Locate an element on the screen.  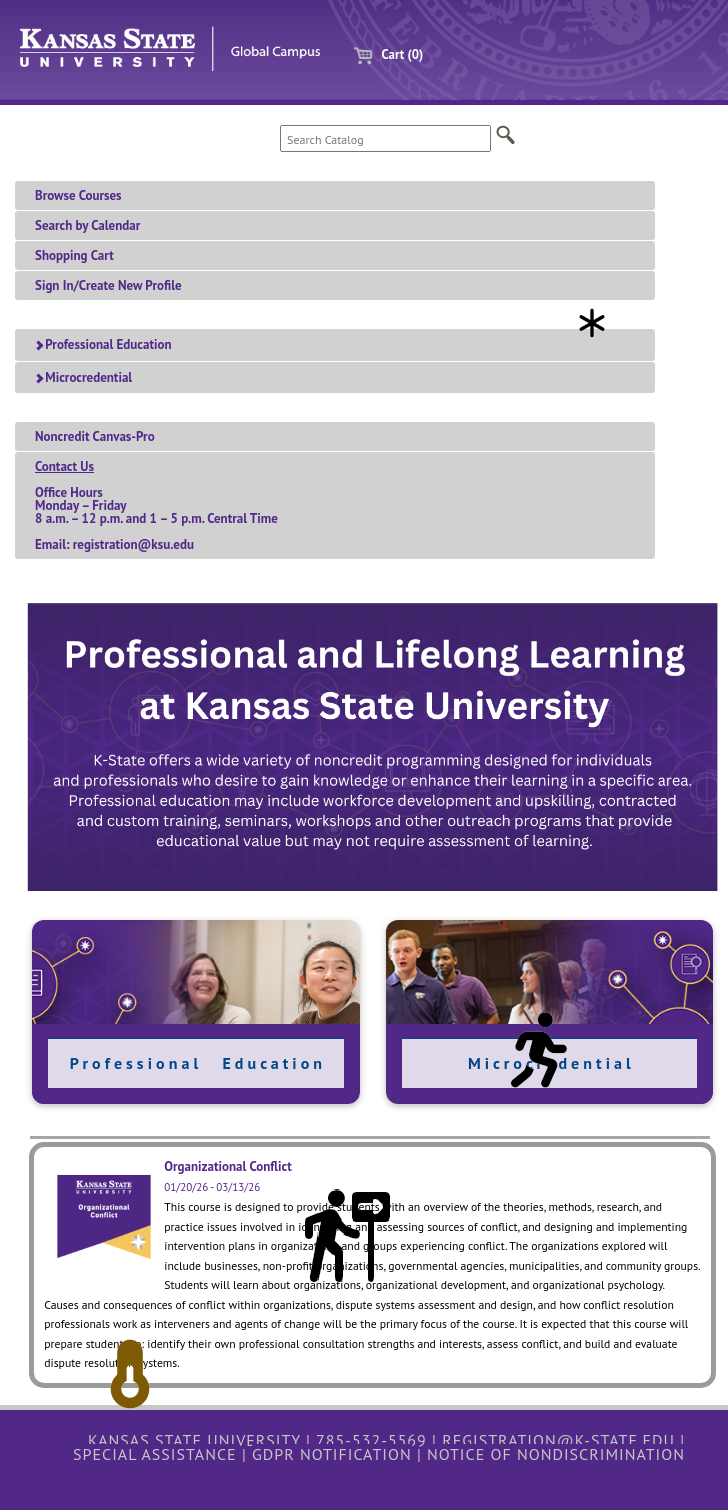
start a run or workout session is located at coordinates (541, 1051).